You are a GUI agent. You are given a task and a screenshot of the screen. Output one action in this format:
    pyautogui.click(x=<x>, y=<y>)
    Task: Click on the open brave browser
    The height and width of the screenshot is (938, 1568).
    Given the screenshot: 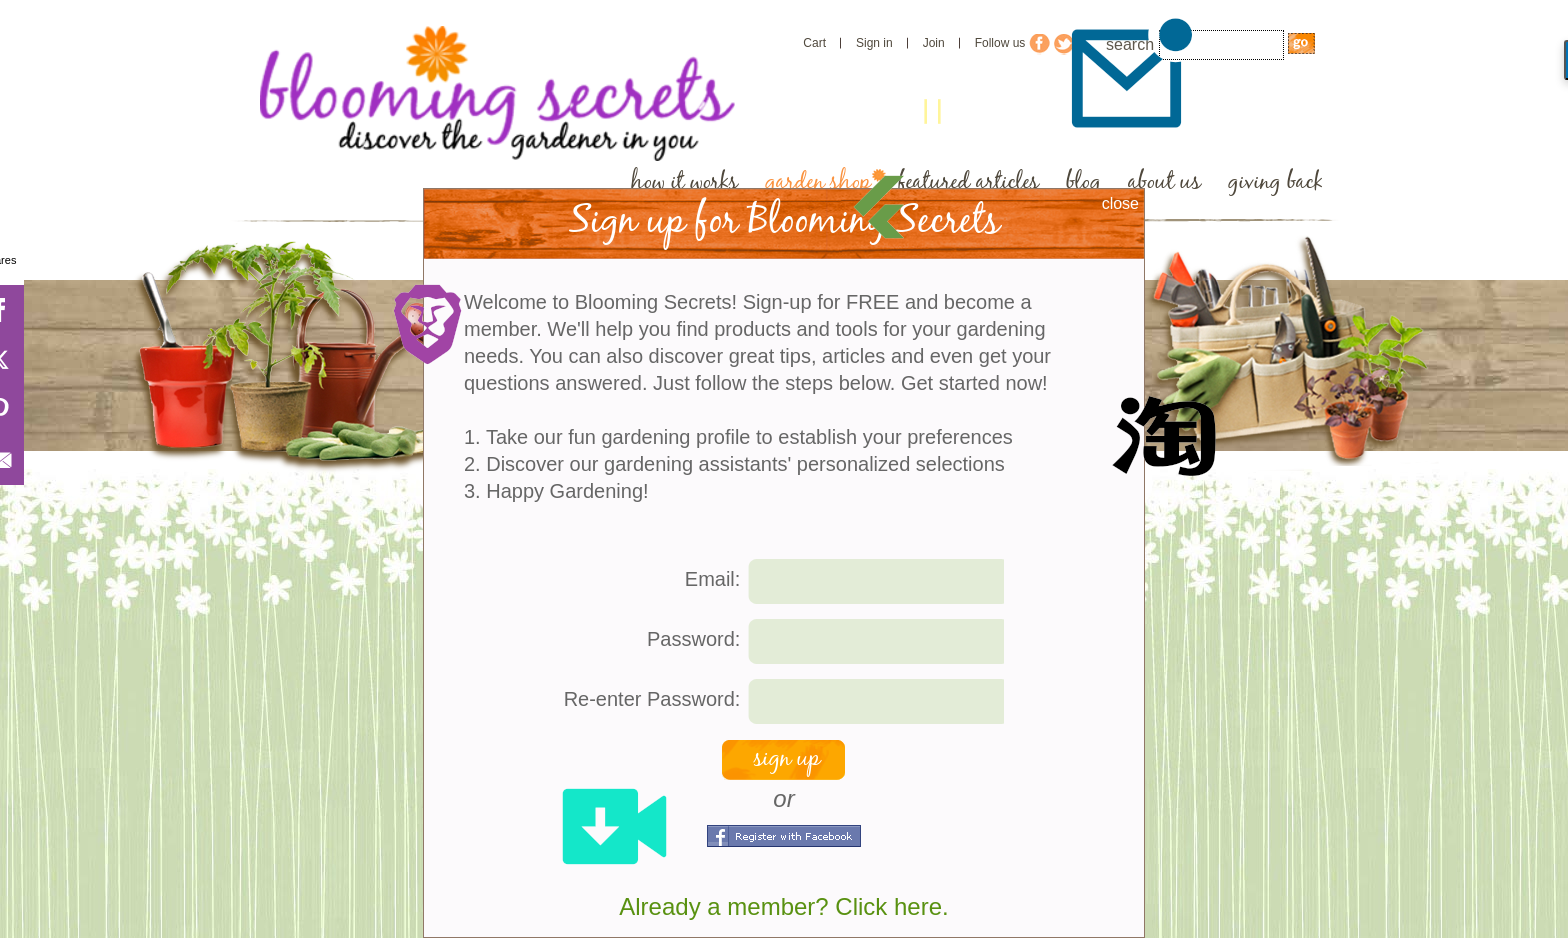 What is the action you would take?
    pyautogui.click(x=427, y=324)
    